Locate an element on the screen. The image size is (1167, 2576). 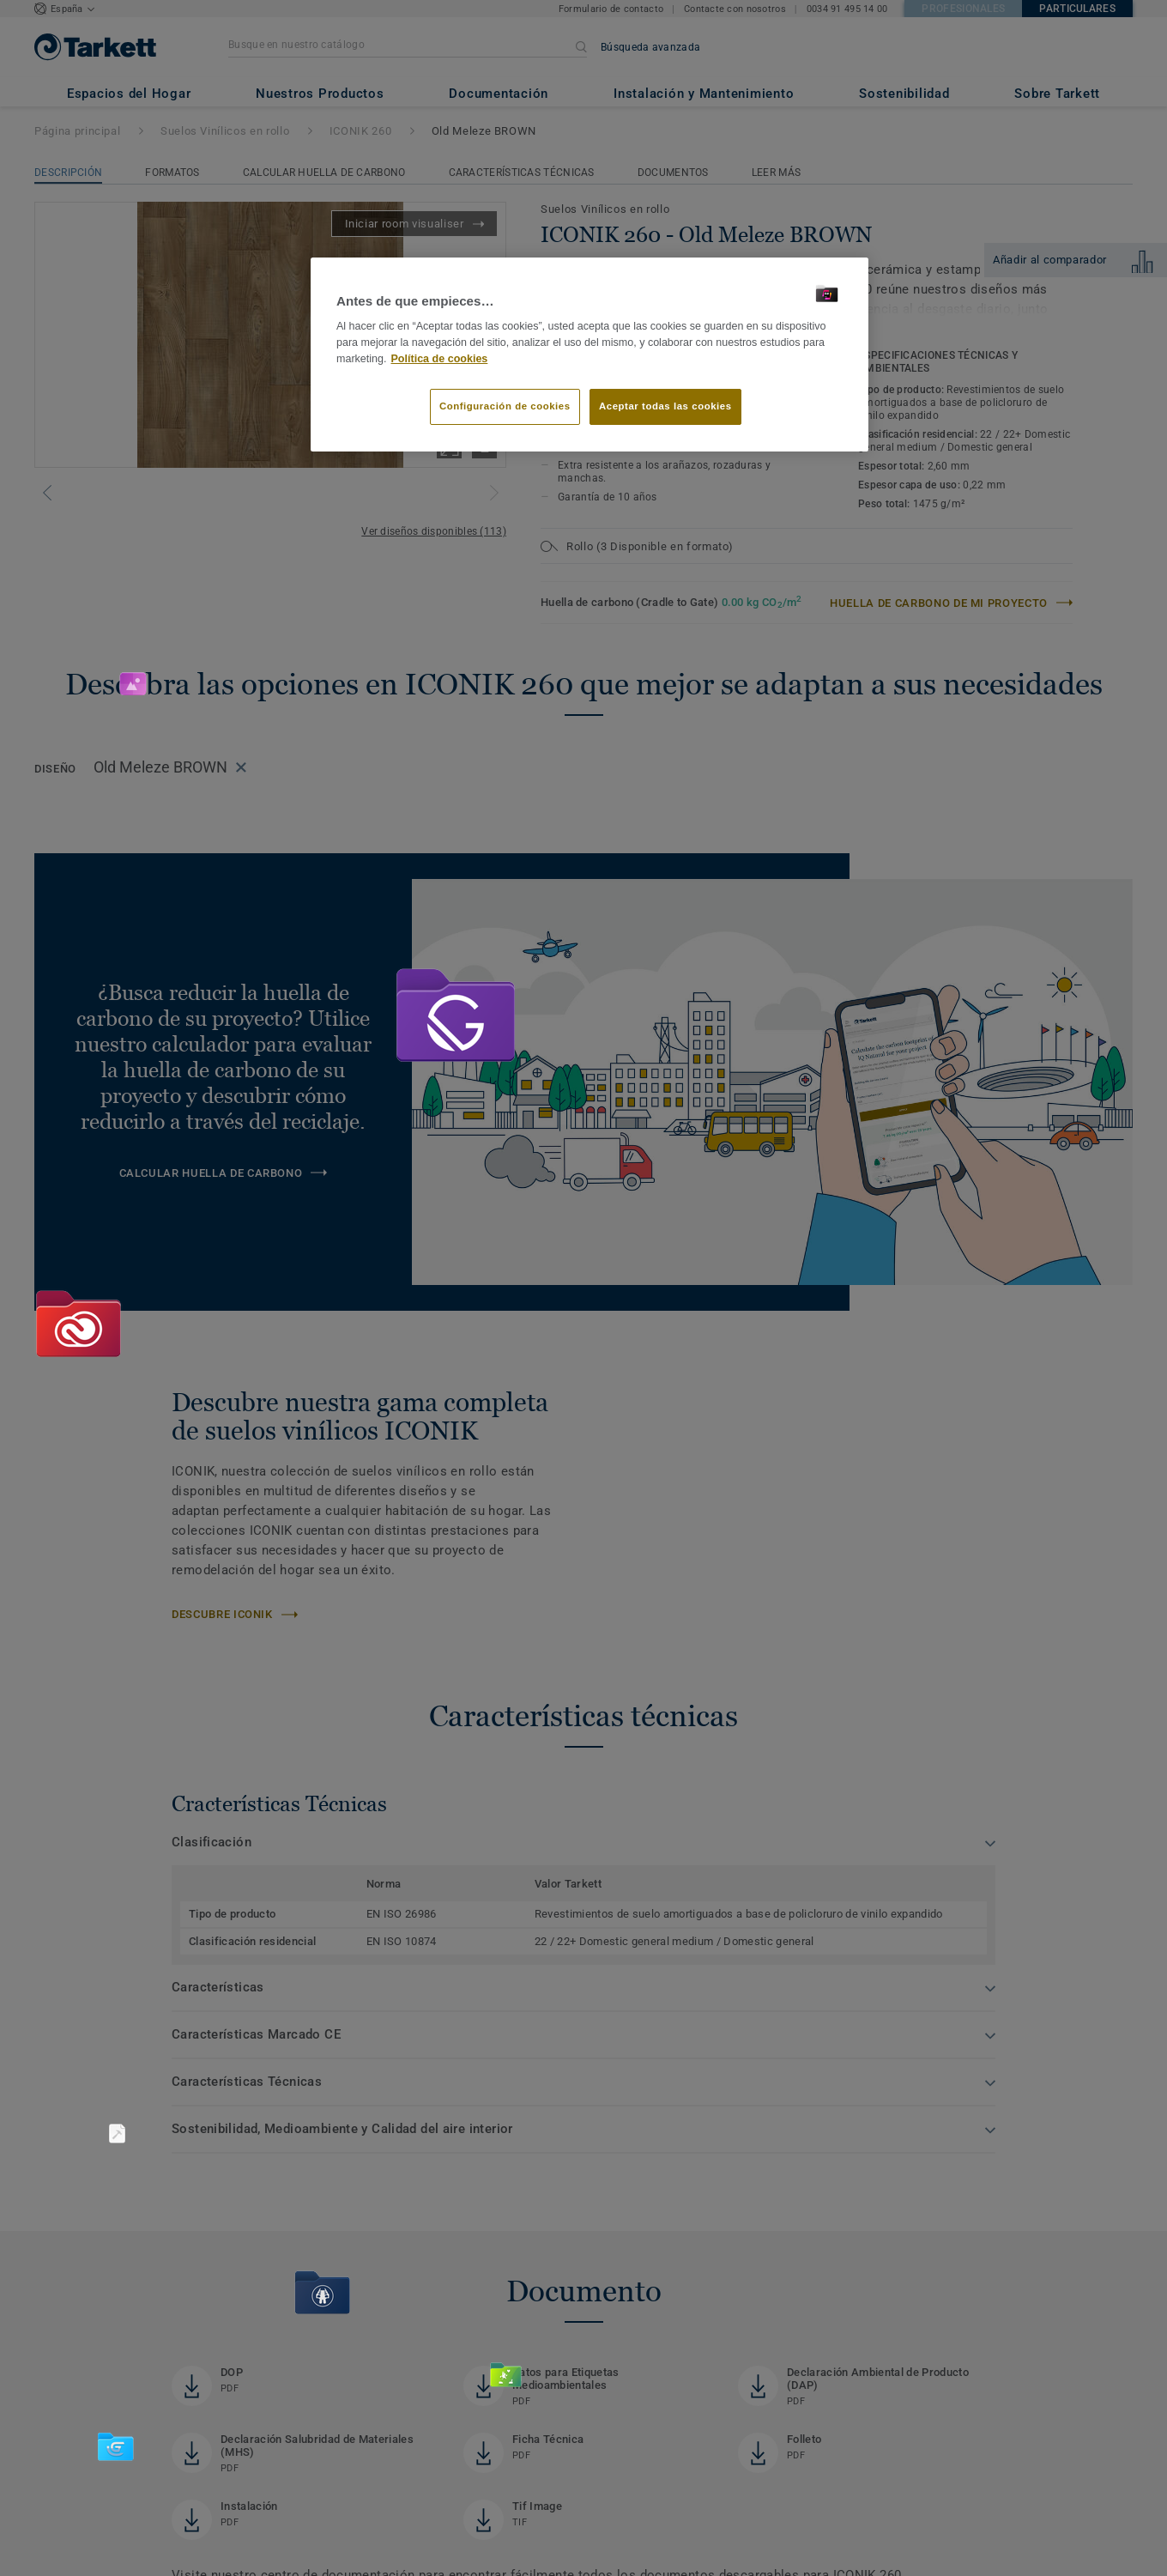
open GDevelop project files folder is located at coordinates (115, 2447).